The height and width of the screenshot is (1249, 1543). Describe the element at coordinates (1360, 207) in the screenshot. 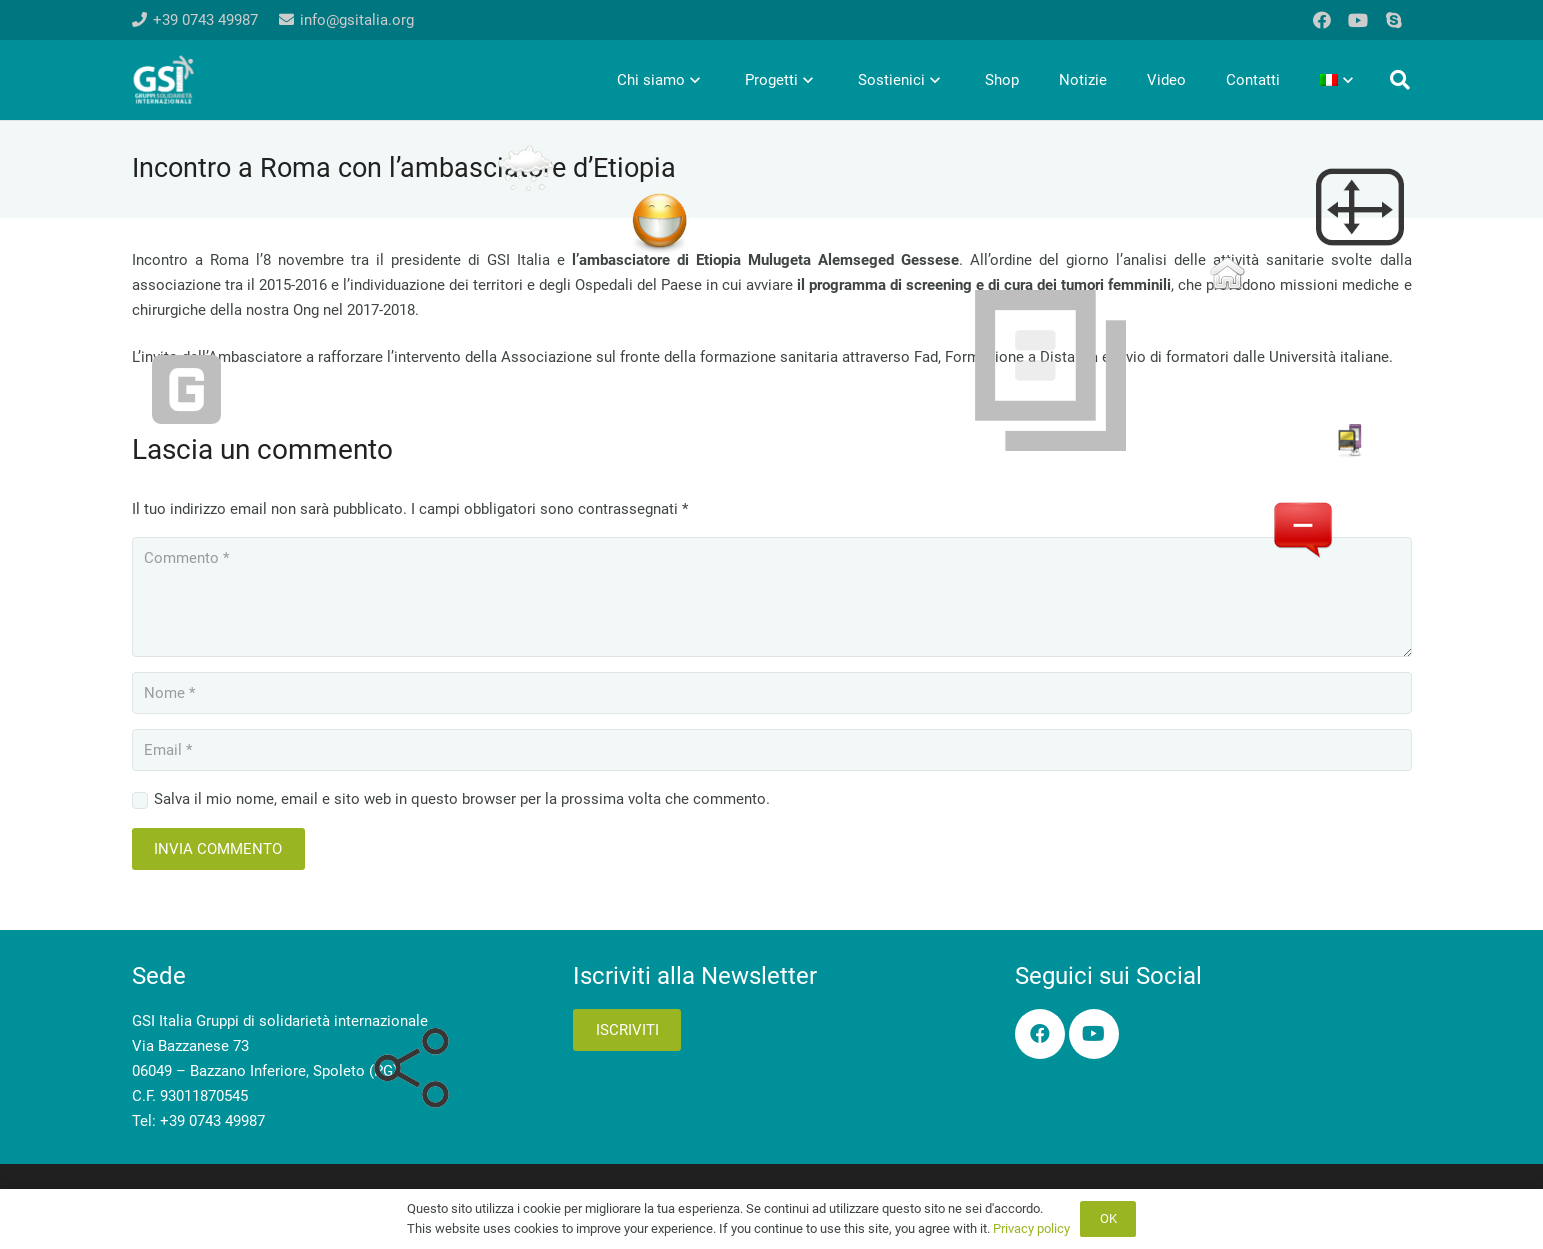

I see `adjust display or screen settings` at that location.